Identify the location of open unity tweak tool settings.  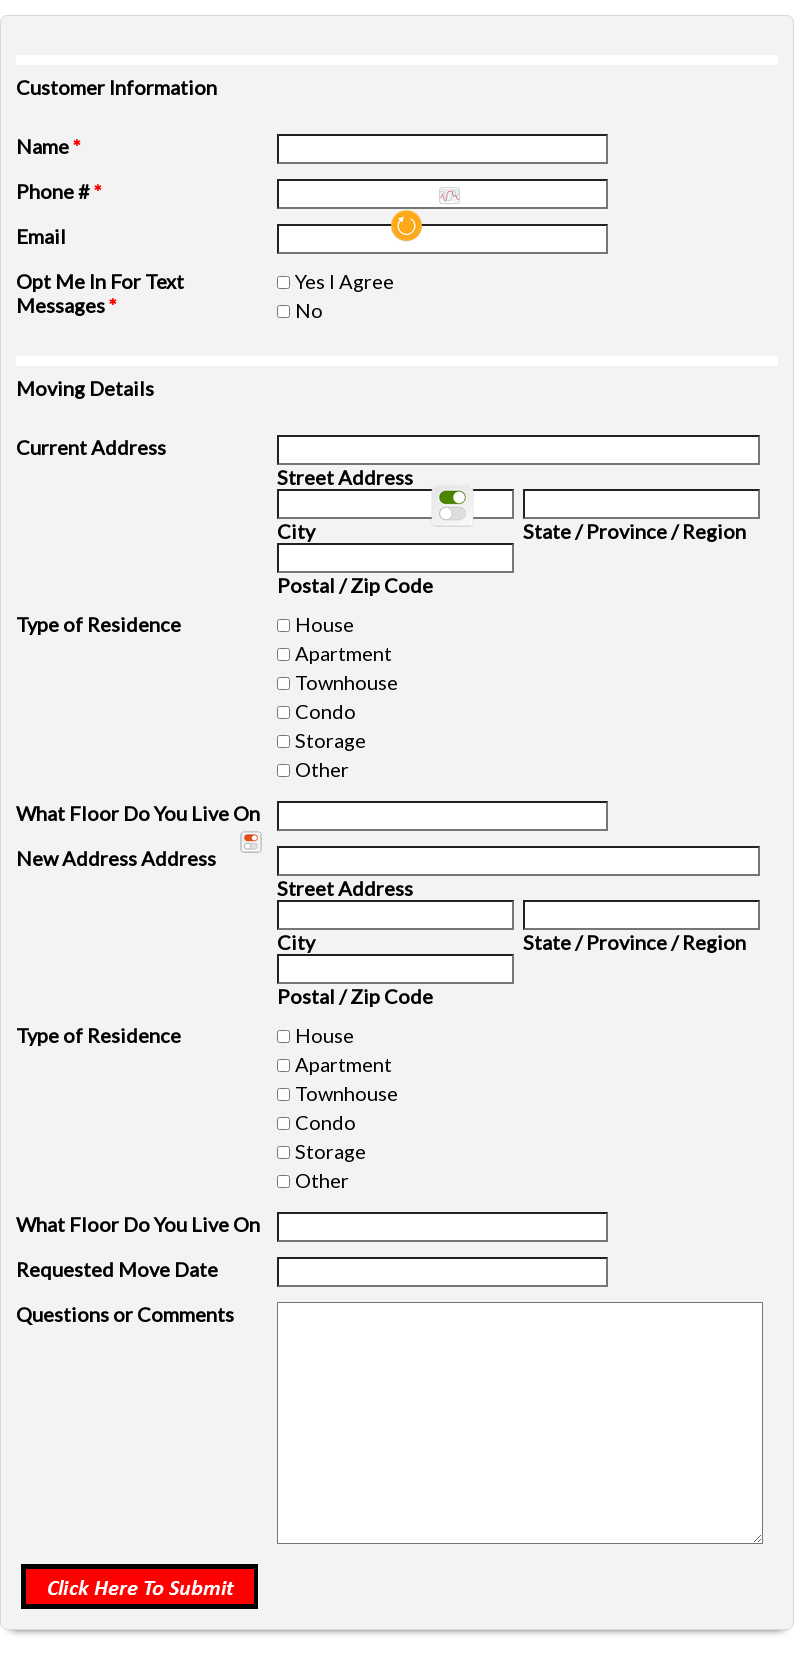
(251, 842).